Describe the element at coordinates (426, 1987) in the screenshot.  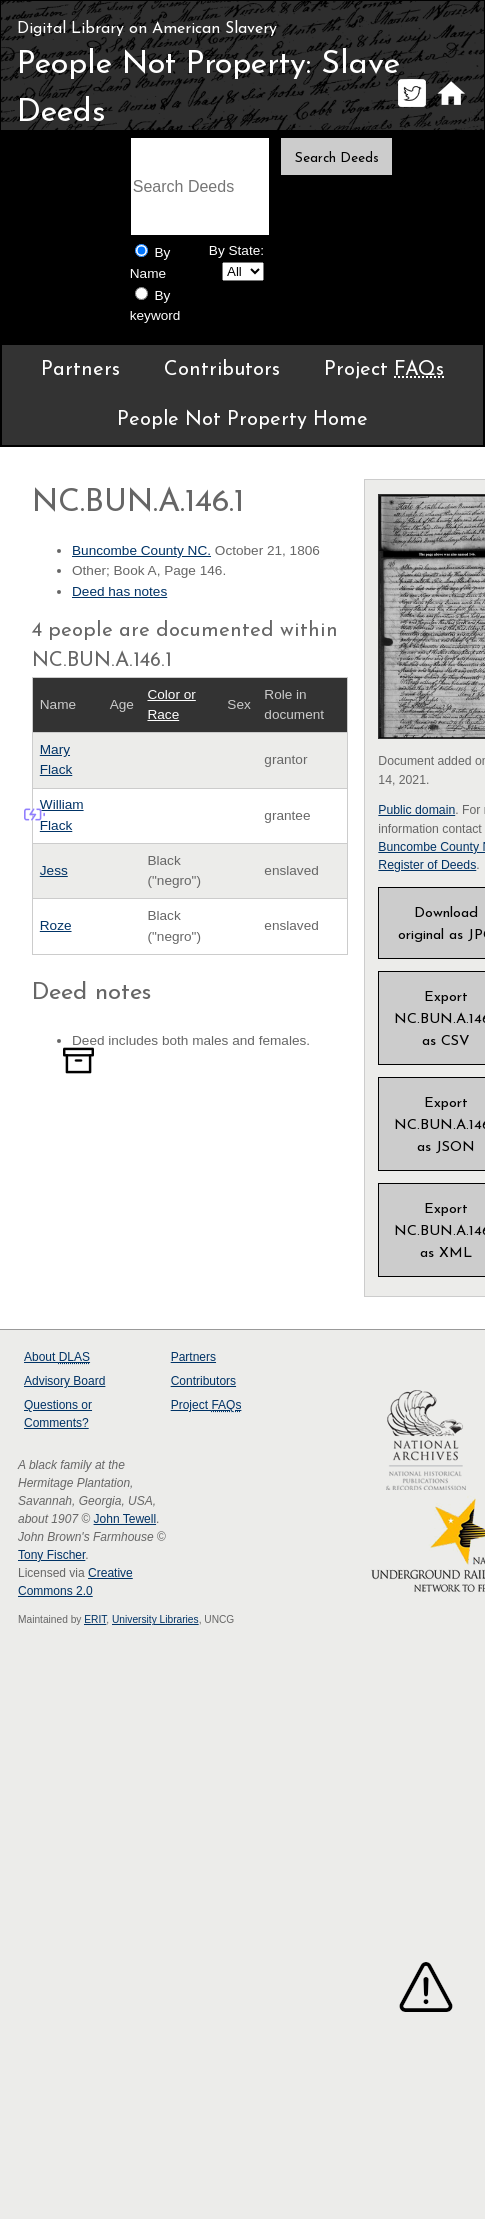
I see `indicates a warning or caution state` at that location.